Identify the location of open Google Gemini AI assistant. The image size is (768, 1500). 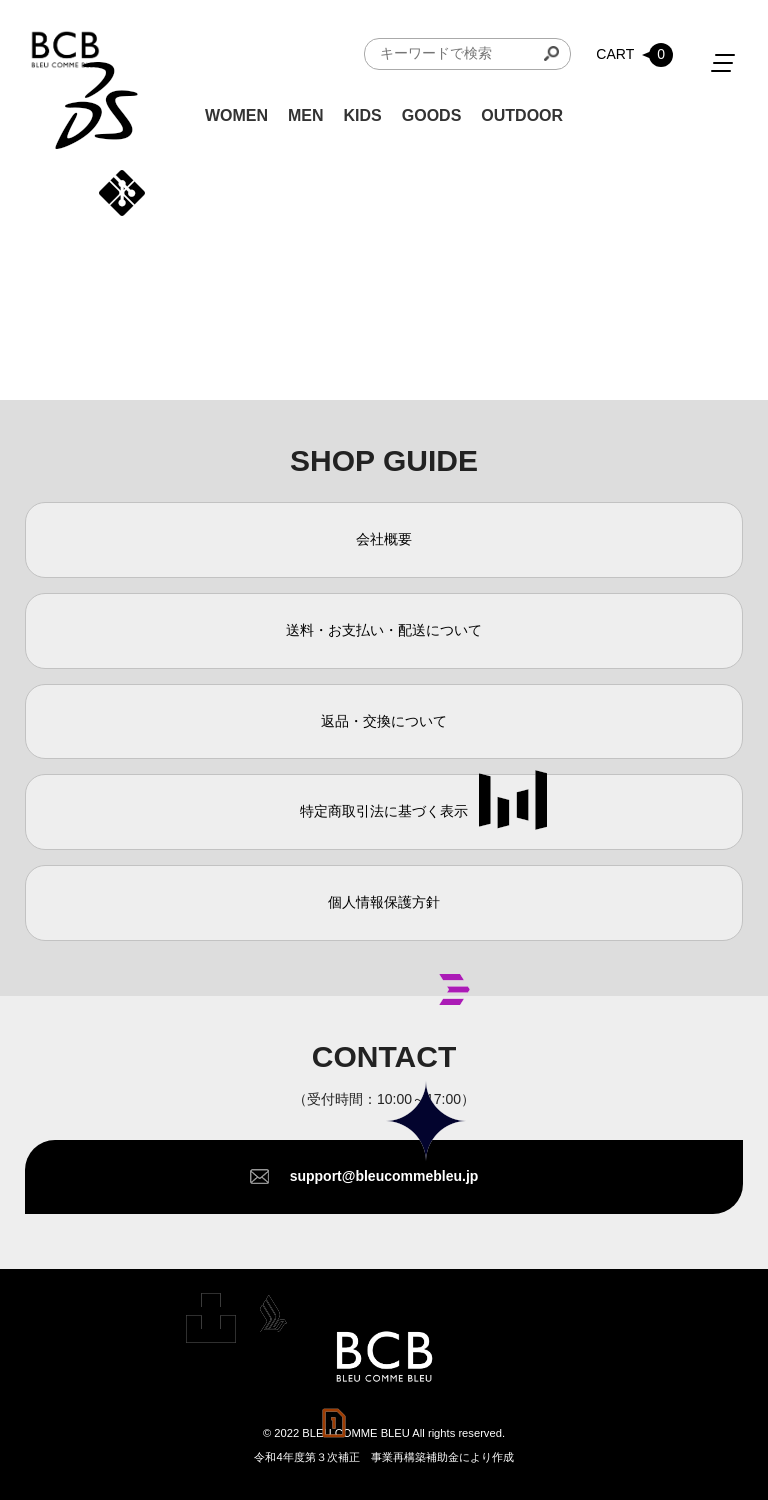
(426, 1121).